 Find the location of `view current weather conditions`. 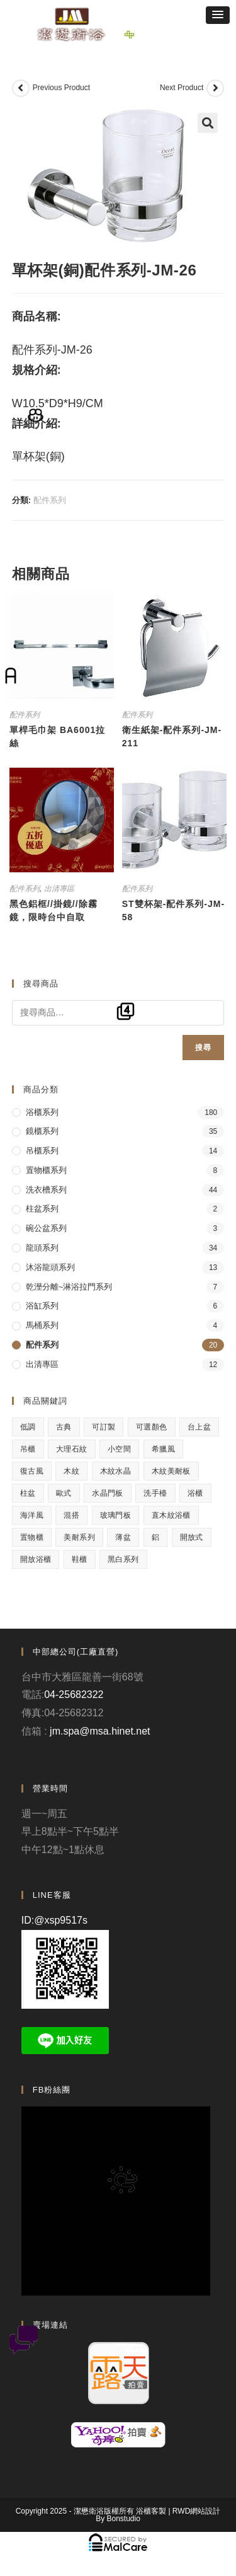

view current weather conditions is located at coordinates (122, 2180).